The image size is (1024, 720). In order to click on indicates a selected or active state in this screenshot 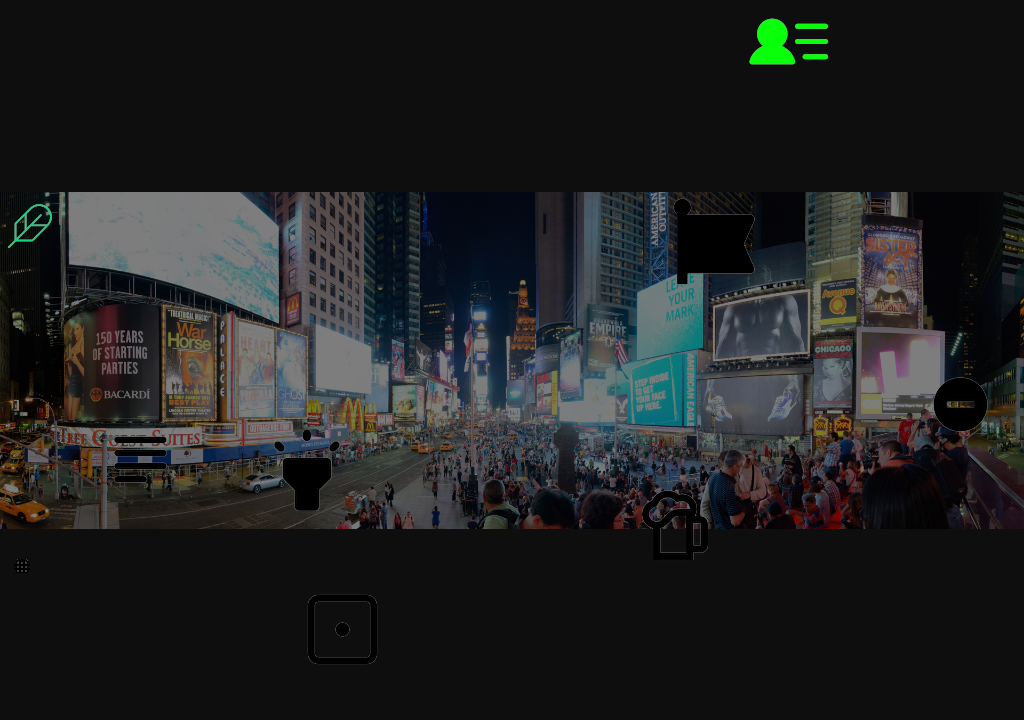, I will do `click(342, 629)`.